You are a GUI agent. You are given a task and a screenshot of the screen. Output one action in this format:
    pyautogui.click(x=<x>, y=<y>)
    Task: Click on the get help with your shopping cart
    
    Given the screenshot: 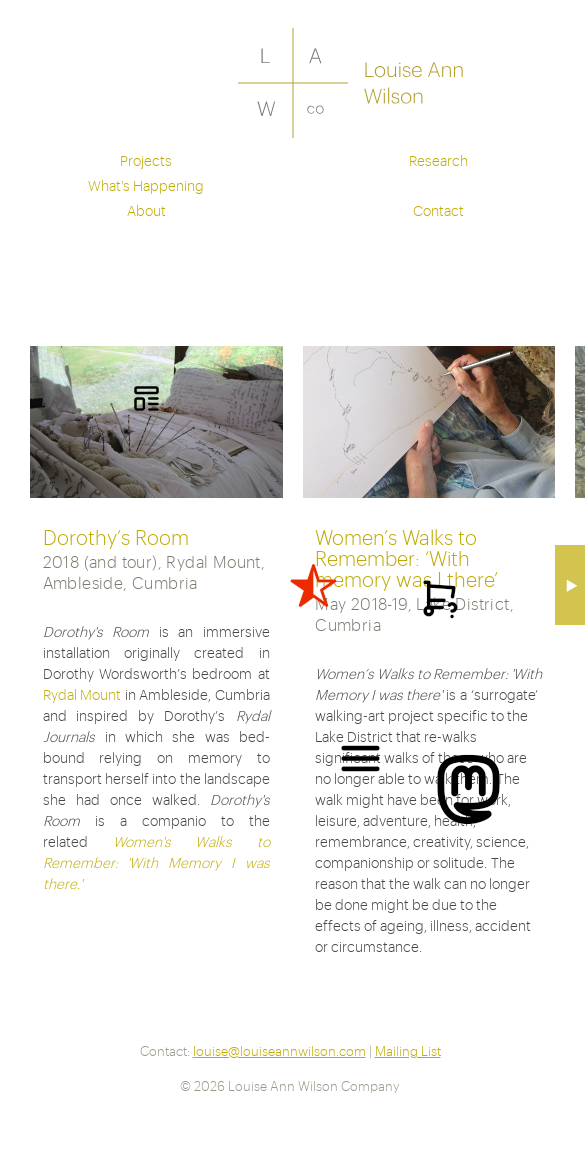 What is the action you would take?
    pyautogui.click(x=439, y=598)
    